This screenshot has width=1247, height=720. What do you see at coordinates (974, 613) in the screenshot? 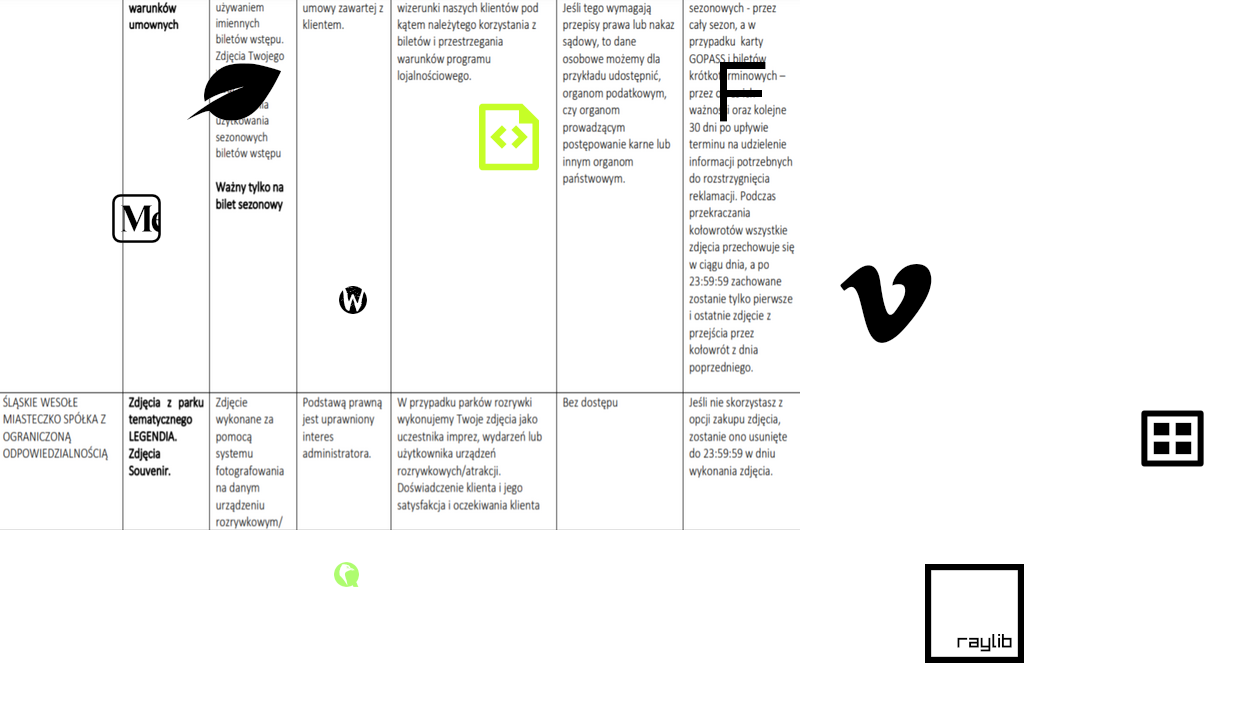
I see `raylib game development library logo` at bounding box center [974, 613].